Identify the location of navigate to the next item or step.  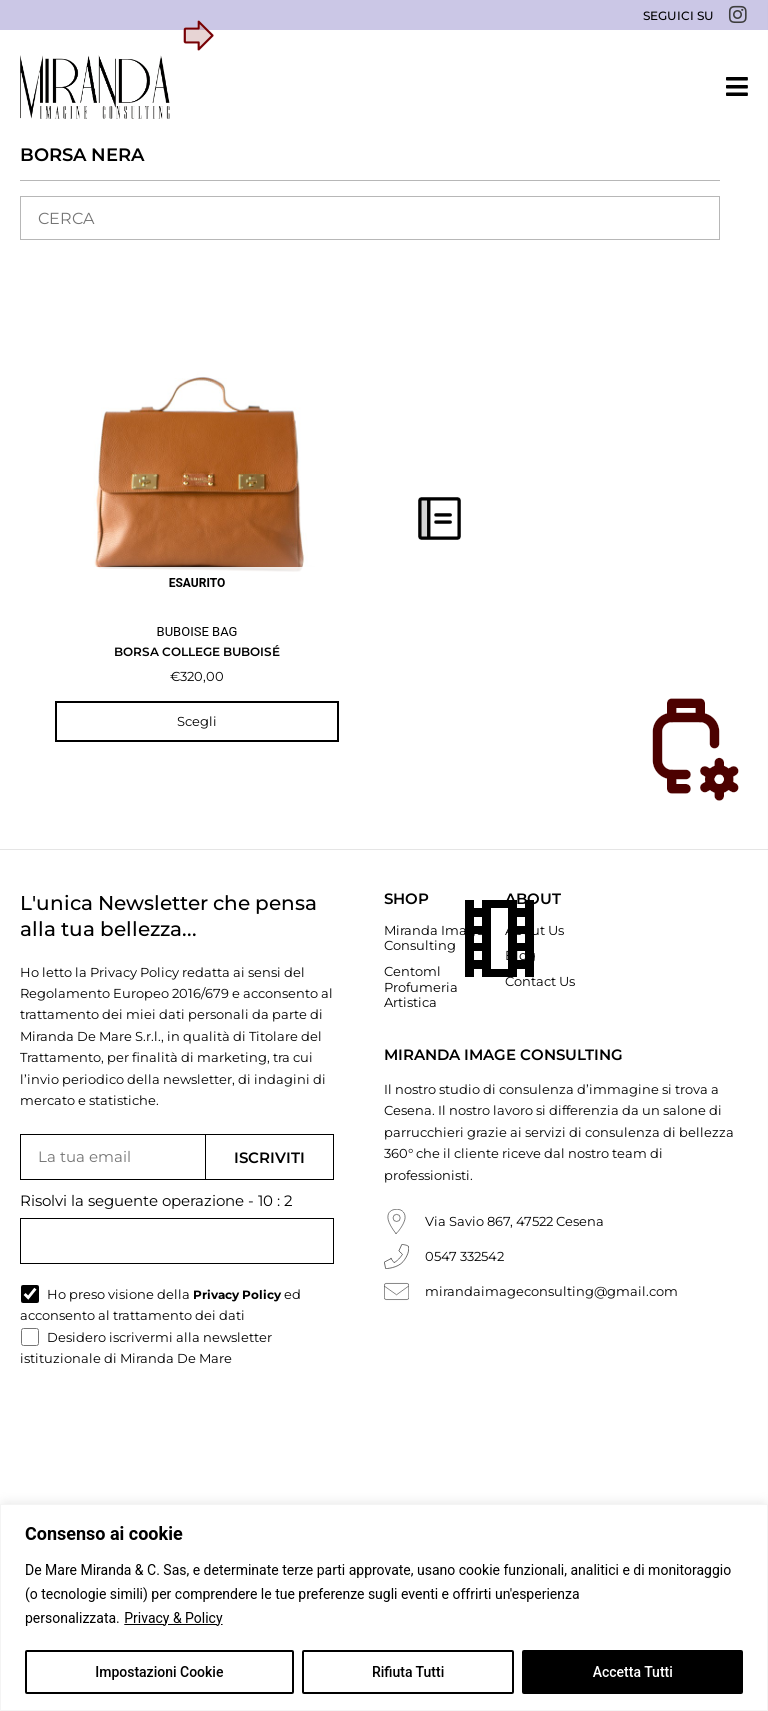
(197, 35).